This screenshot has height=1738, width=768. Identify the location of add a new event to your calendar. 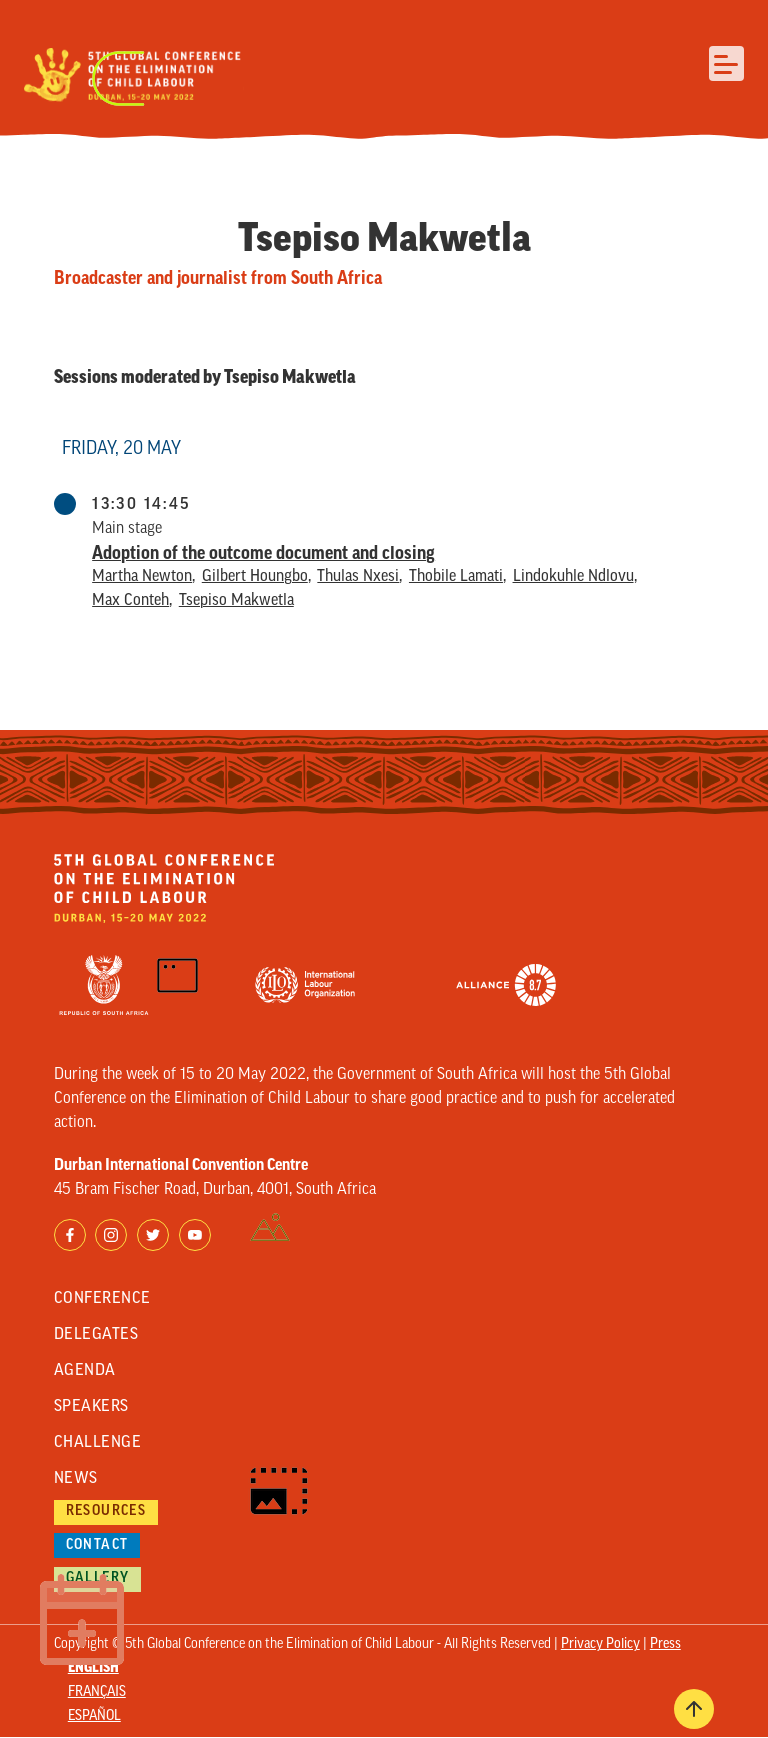
(82, 1623).